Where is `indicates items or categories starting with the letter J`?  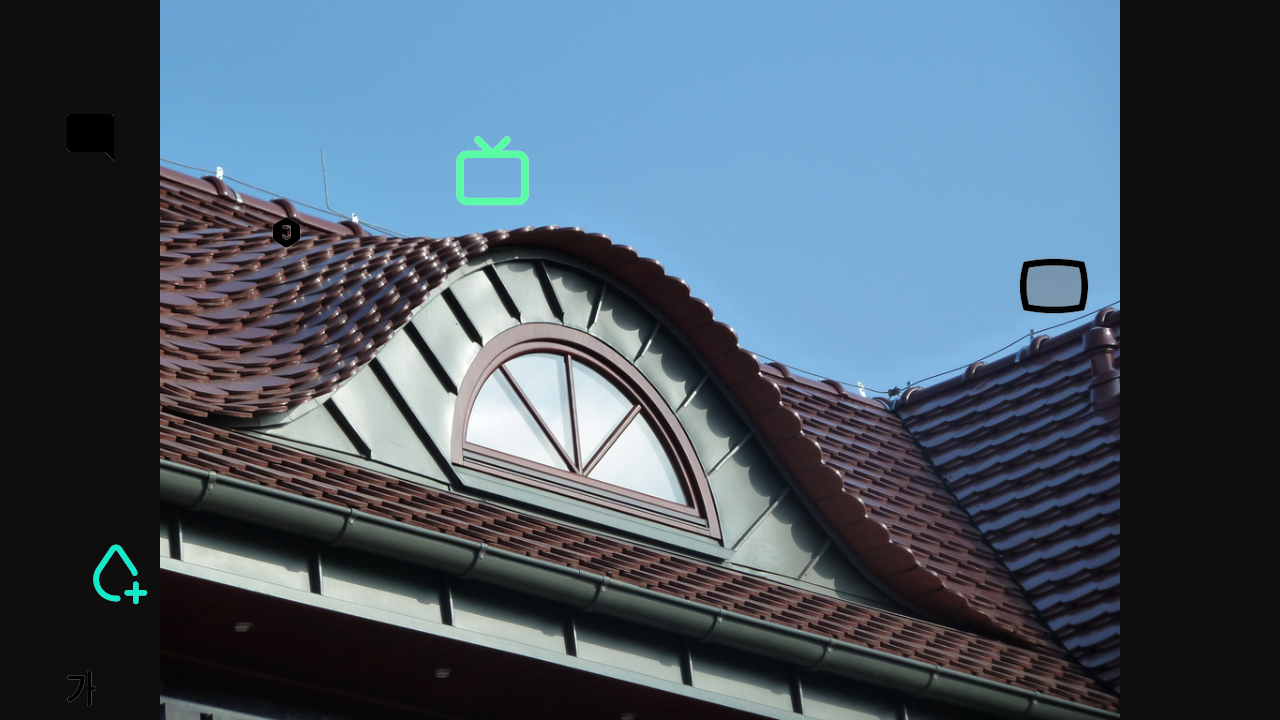 indicates items or categories starting with the letter J is located at coordinates (286, 232).